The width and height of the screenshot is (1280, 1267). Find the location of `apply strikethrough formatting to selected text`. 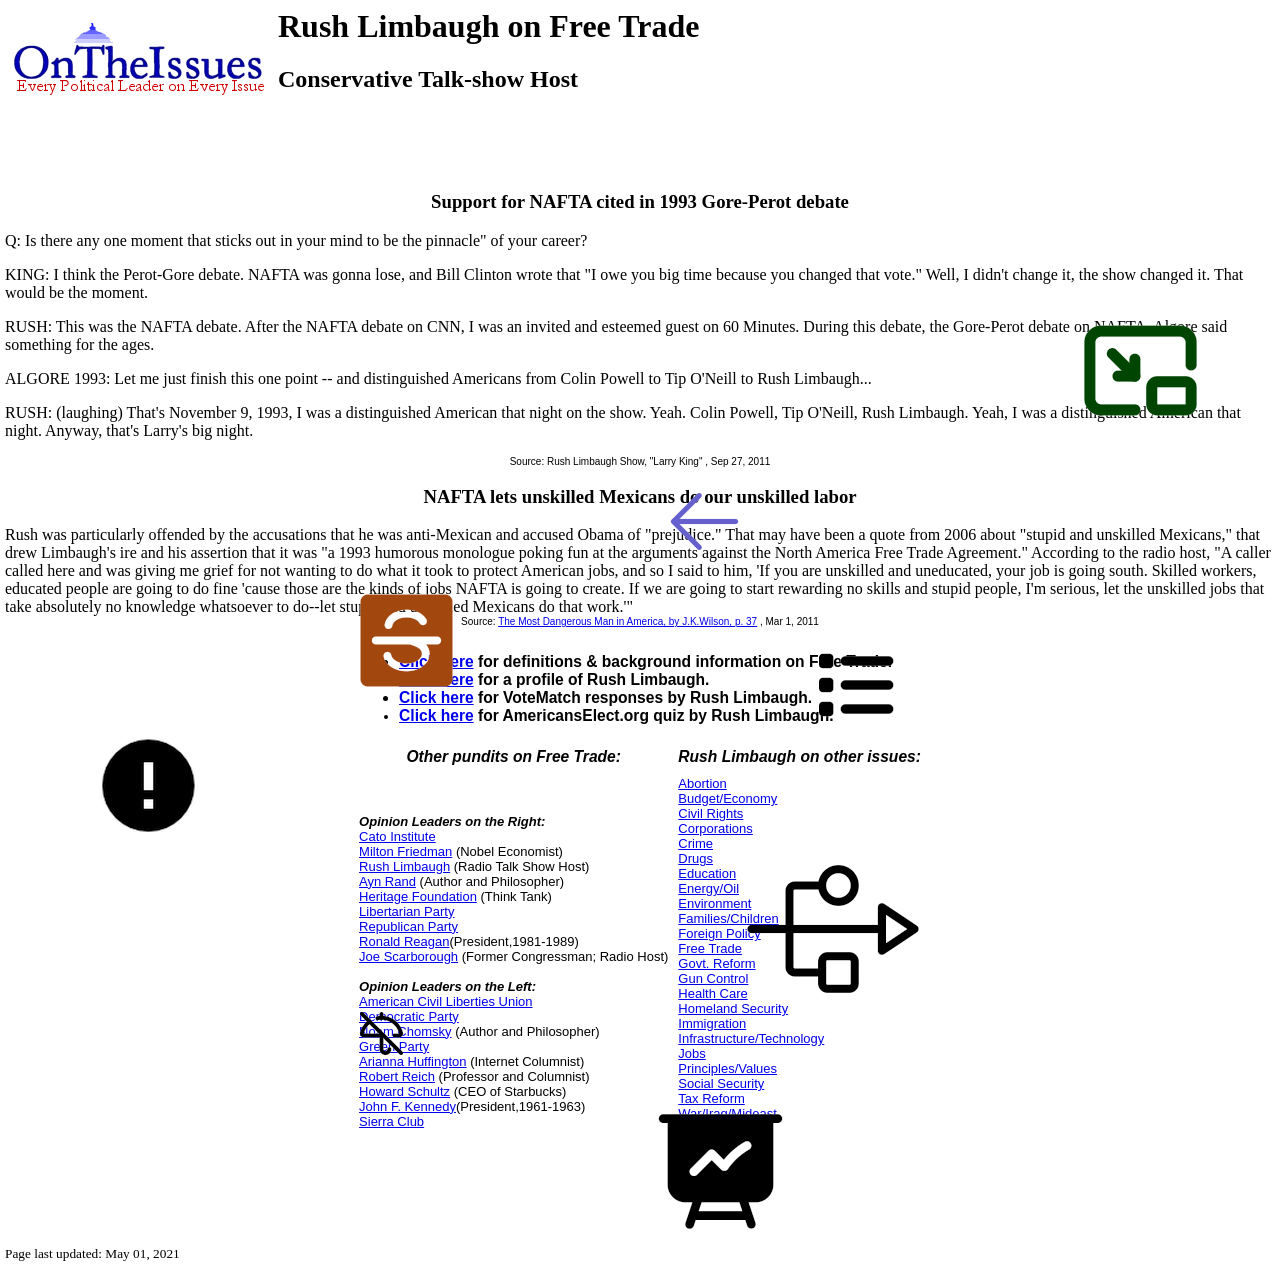

apply strikethrough formatting to selected text is located at coordinates (406, 640).